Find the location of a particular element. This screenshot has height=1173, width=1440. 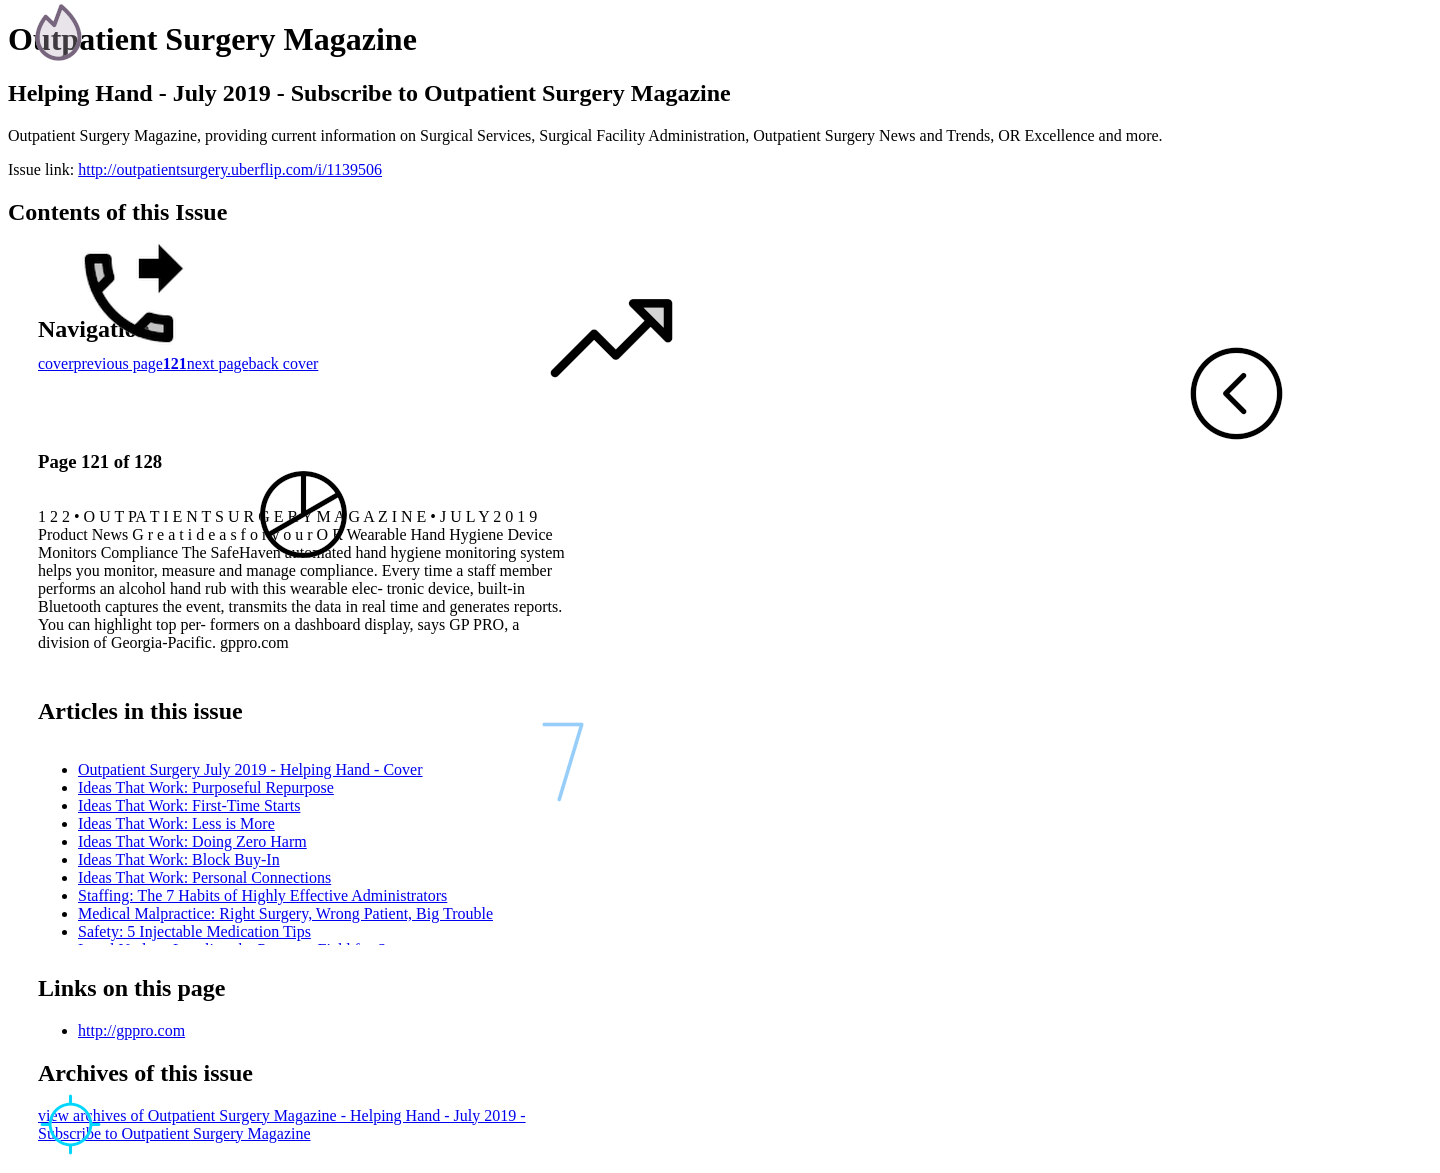

indicates the number seven in a list or sequence is located at coordinates (563, 762).